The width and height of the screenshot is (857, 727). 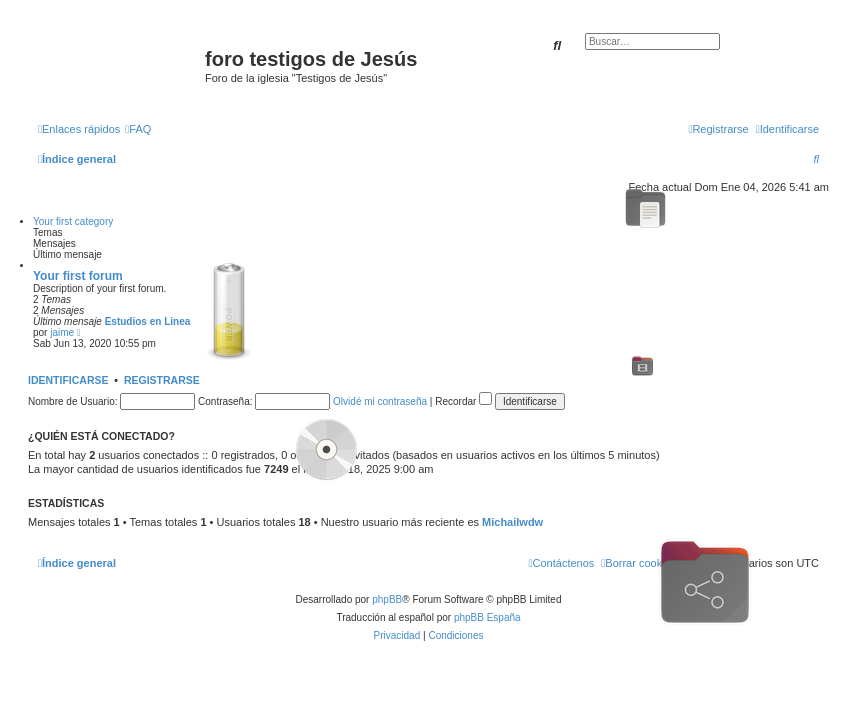 I want to click on open your public shared folder, so click(x=705, y=582).